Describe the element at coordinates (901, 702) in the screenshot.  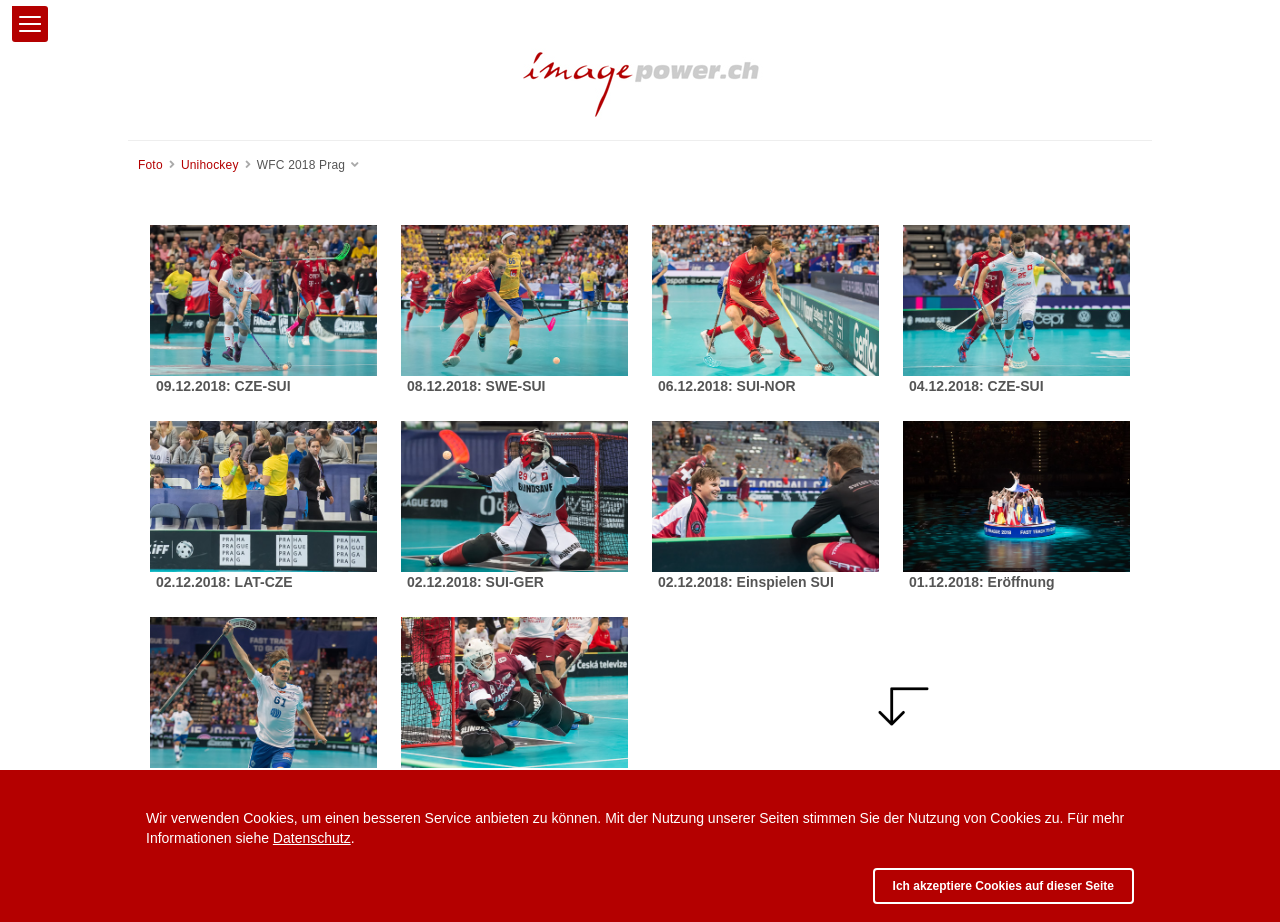
I see `go back and down in navigation` at that location.